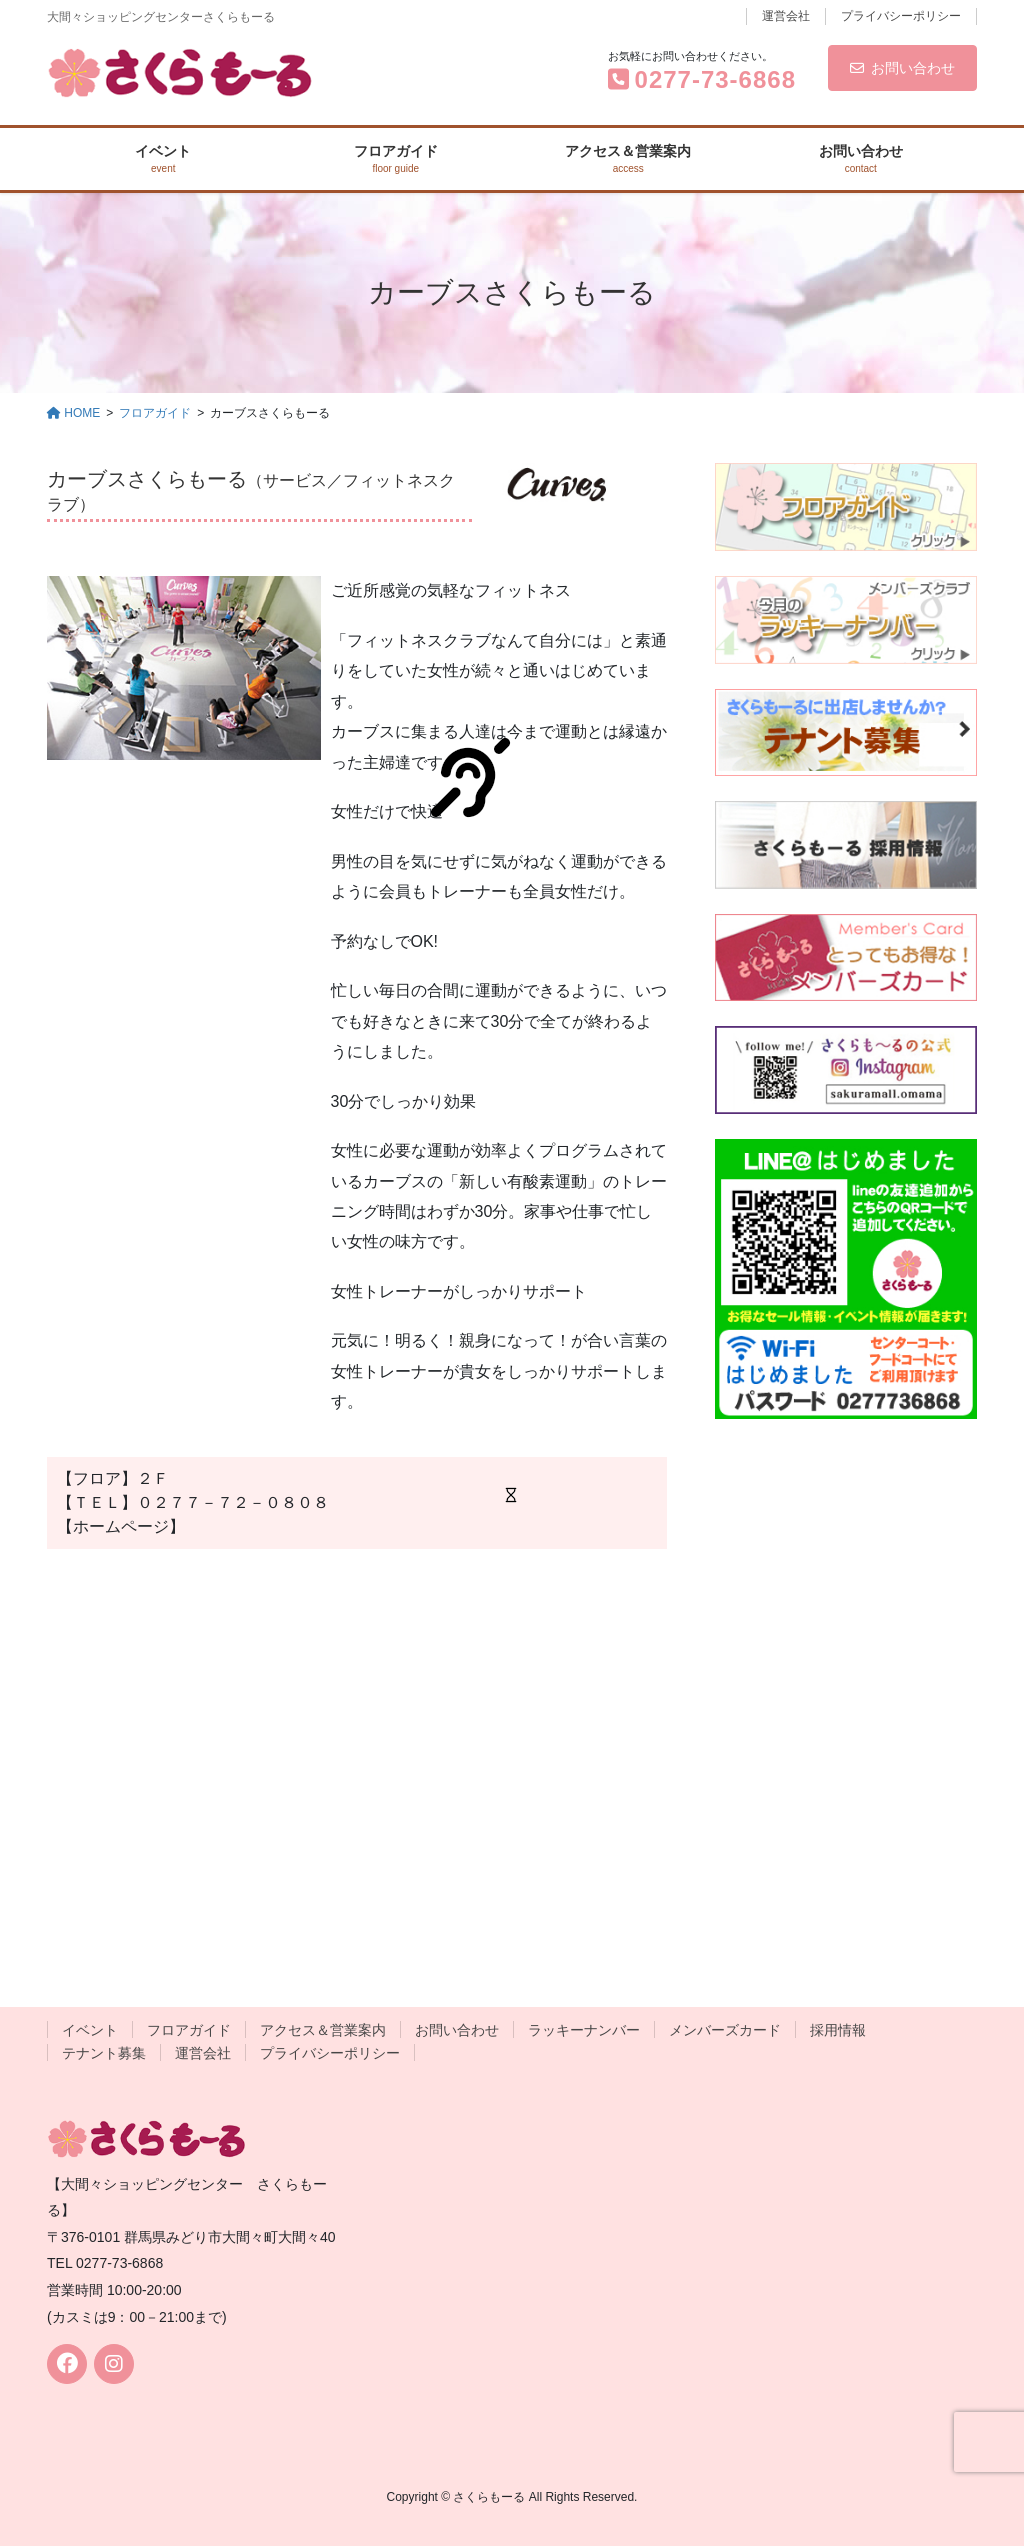  Describe the element at coordinates (470, 777) in the screenshot. I see `indicates hard of hearing accessibility options` at that location.